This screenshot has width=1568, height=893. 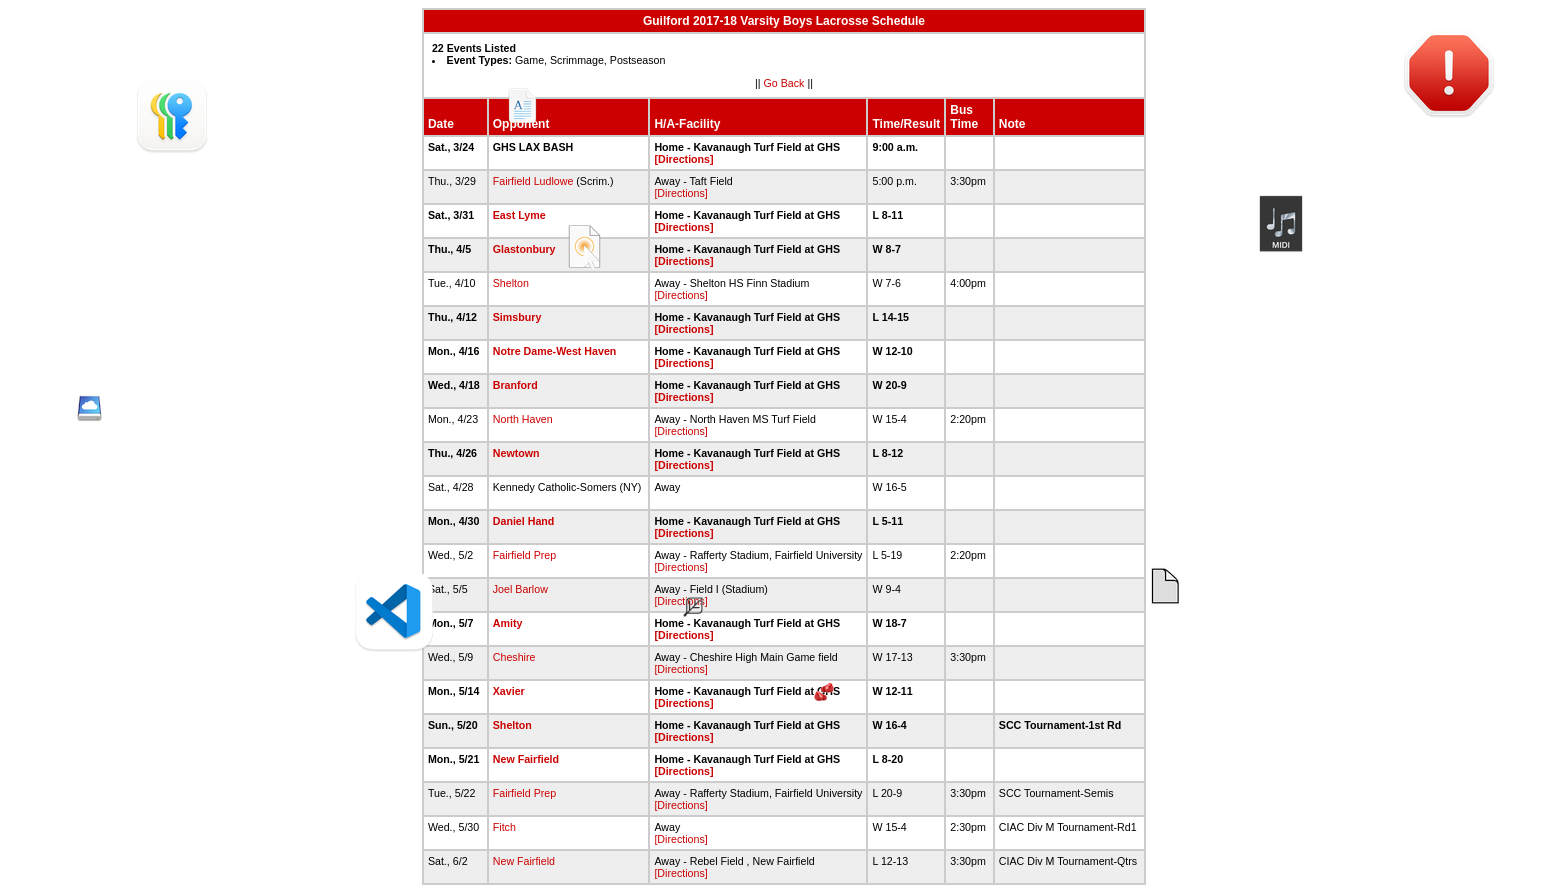 What do you see at coordinates (824, 692) in the screenshot?
I see `beats earbuds bluetooth device icon` at bounding box center [824, 692].